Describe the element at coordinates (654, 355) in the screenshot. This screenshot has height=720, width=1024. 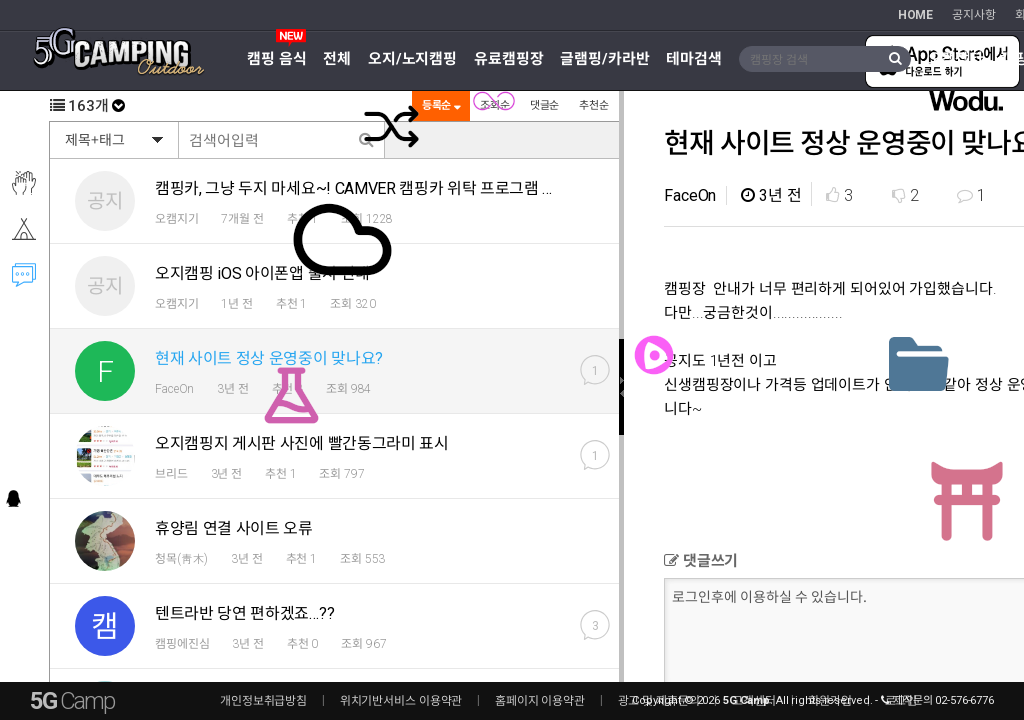
I see `centercode brand logo` at that location.